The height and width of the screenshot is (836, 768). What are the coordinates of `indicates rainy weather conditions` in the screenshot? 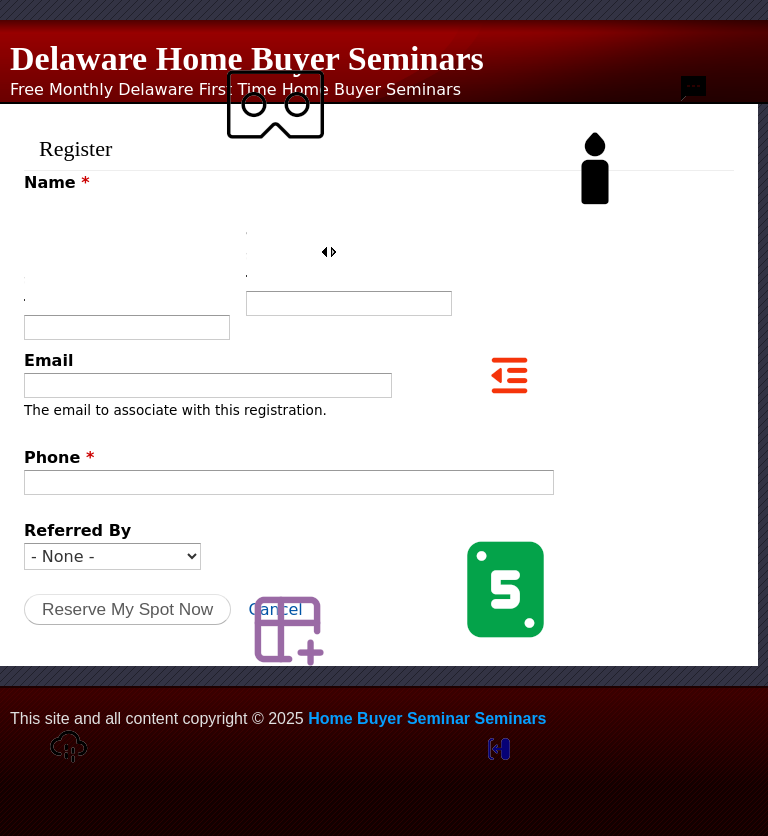 It's located at (68, 744).